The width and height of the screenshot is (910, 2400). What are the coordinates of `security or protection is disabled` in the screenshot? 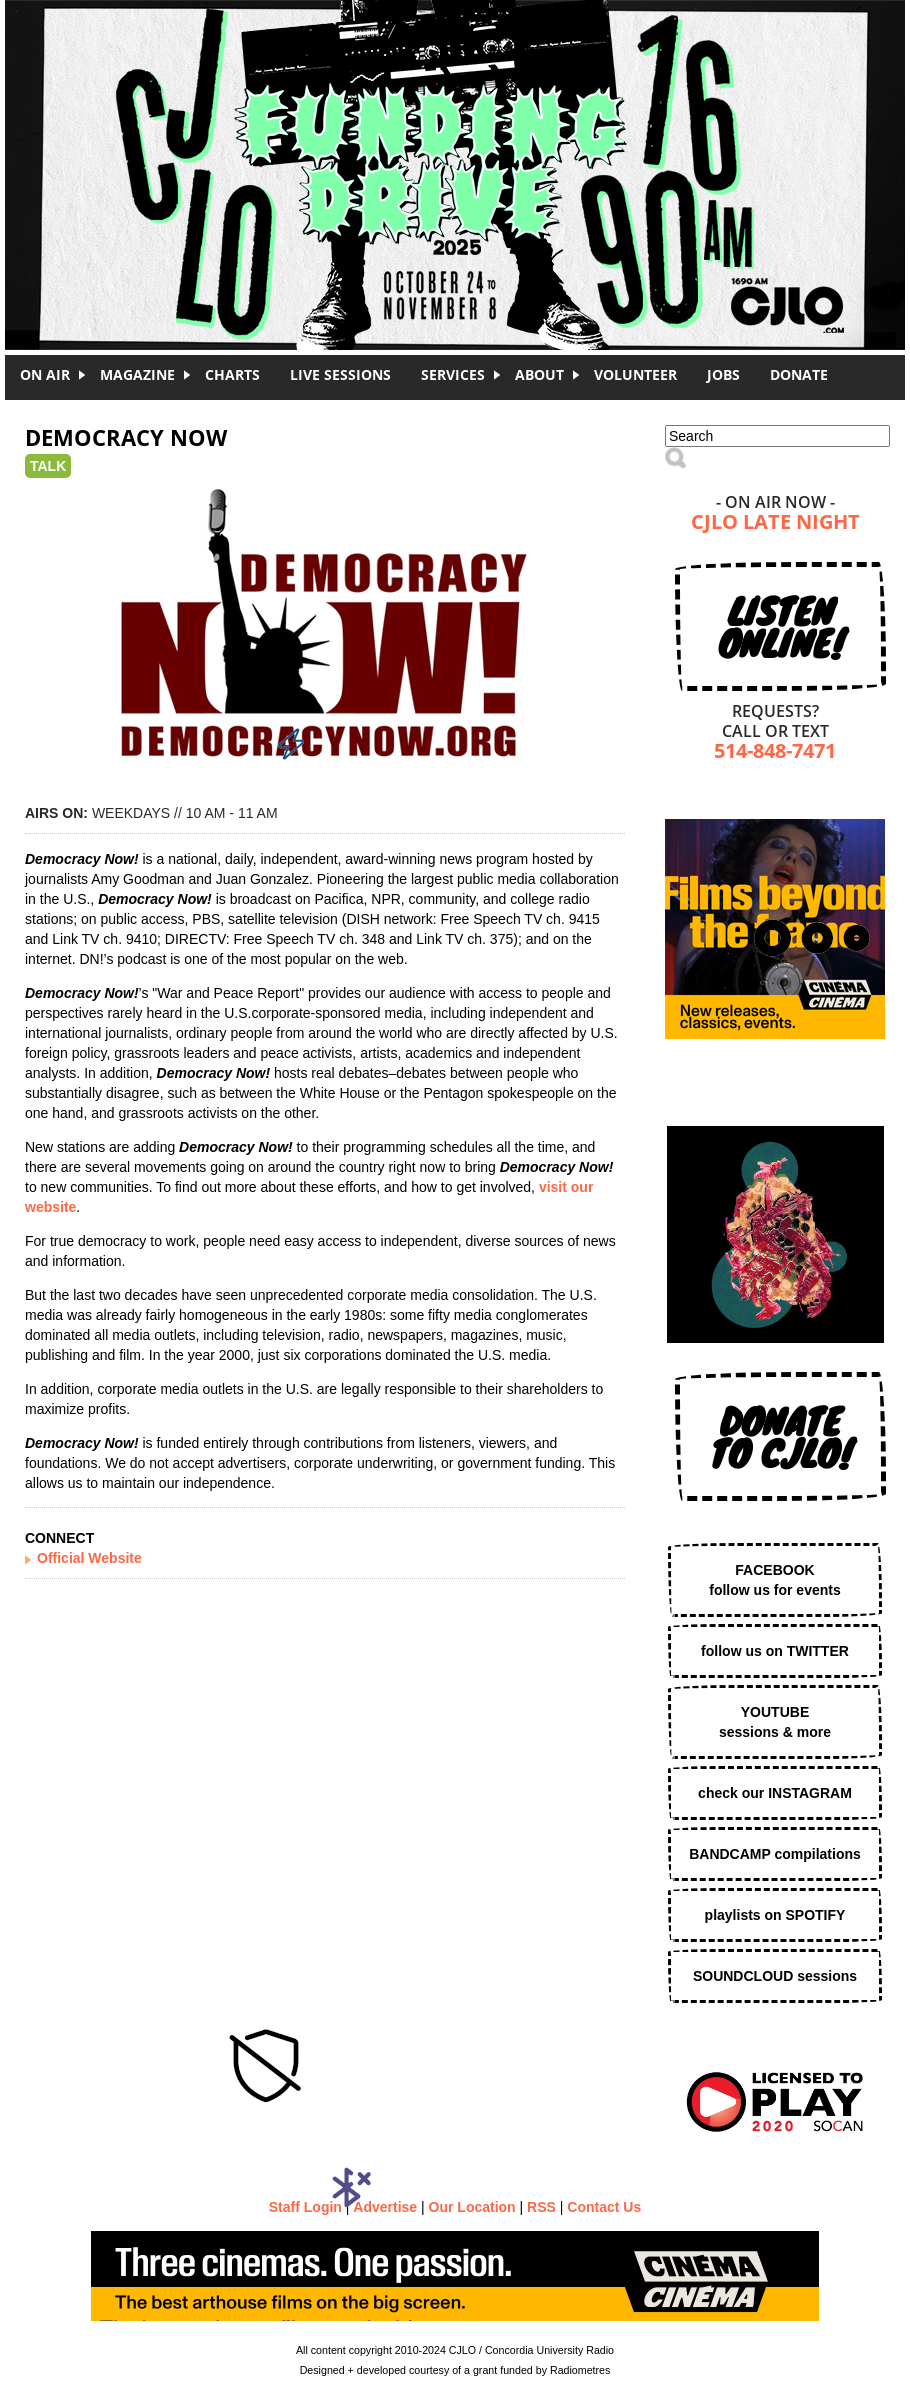 It's located at (266, 2065).